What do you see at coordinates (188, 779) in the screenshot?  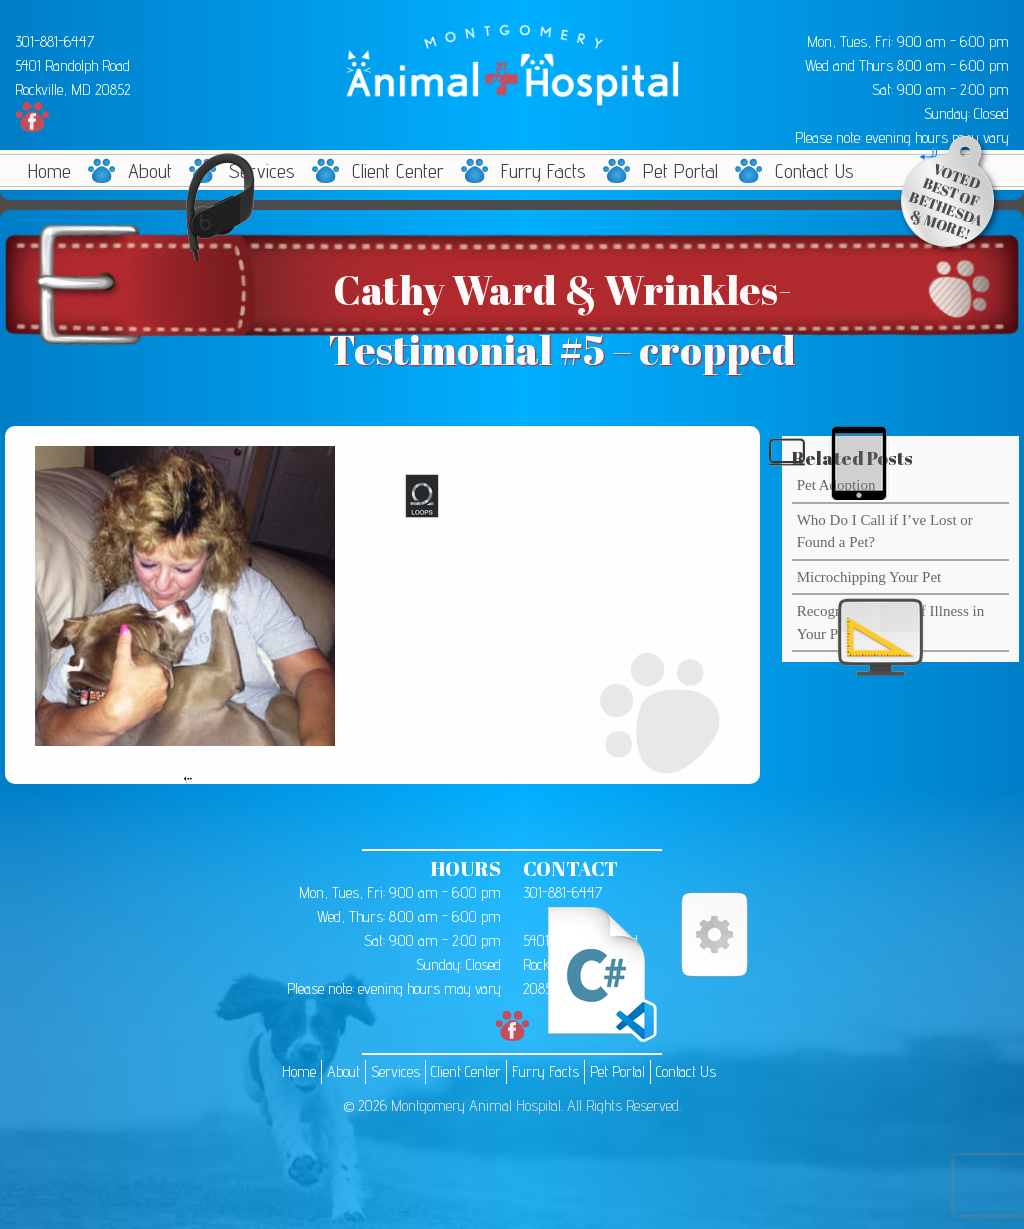 I see `go back to previous screen` at bounding box center [188, 779].